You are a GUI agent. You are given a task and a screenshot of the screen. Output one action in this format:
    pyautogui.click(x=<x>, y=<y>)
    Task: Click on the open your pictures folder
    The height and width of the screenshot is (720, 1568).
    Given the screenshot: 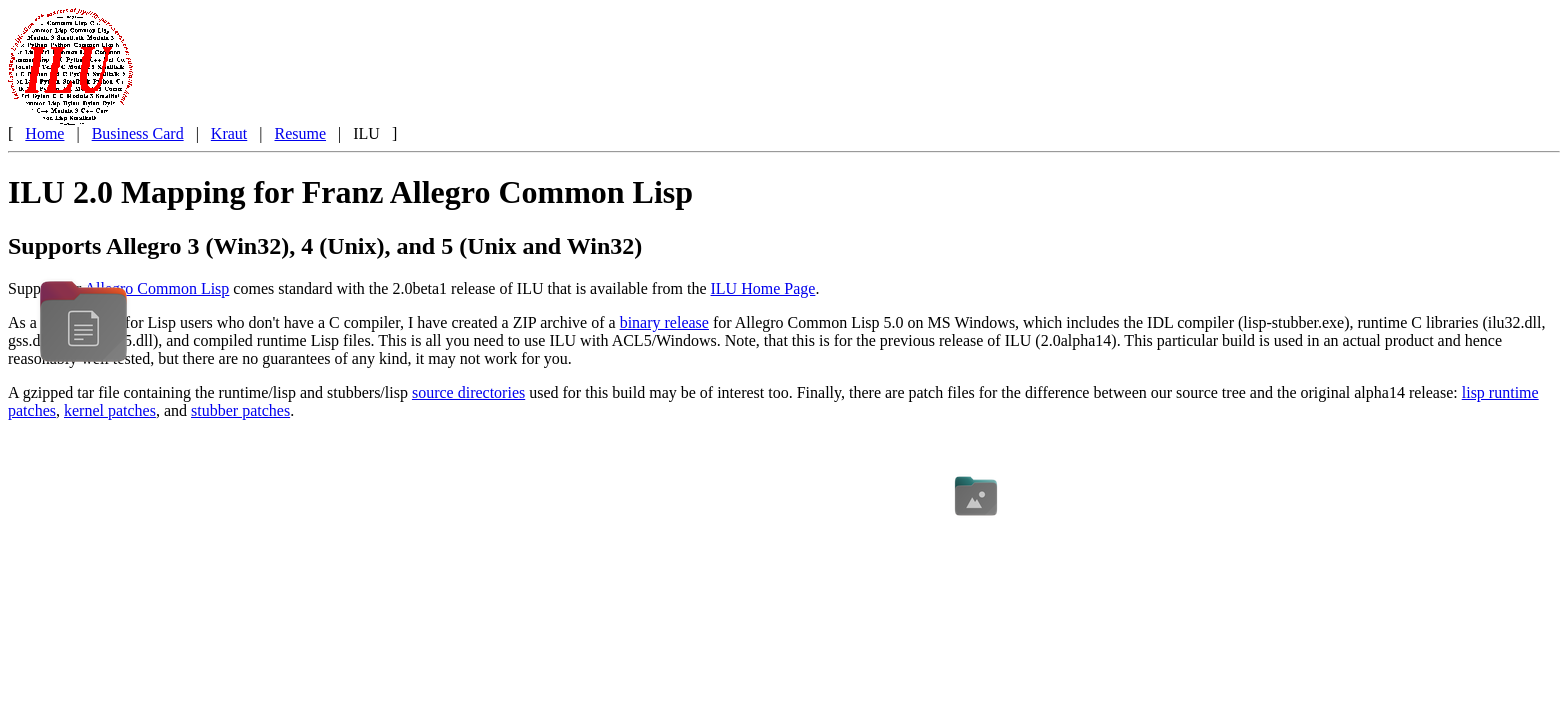 What is the action you would take?
    pyautogui.click(x=976, y=496)
    